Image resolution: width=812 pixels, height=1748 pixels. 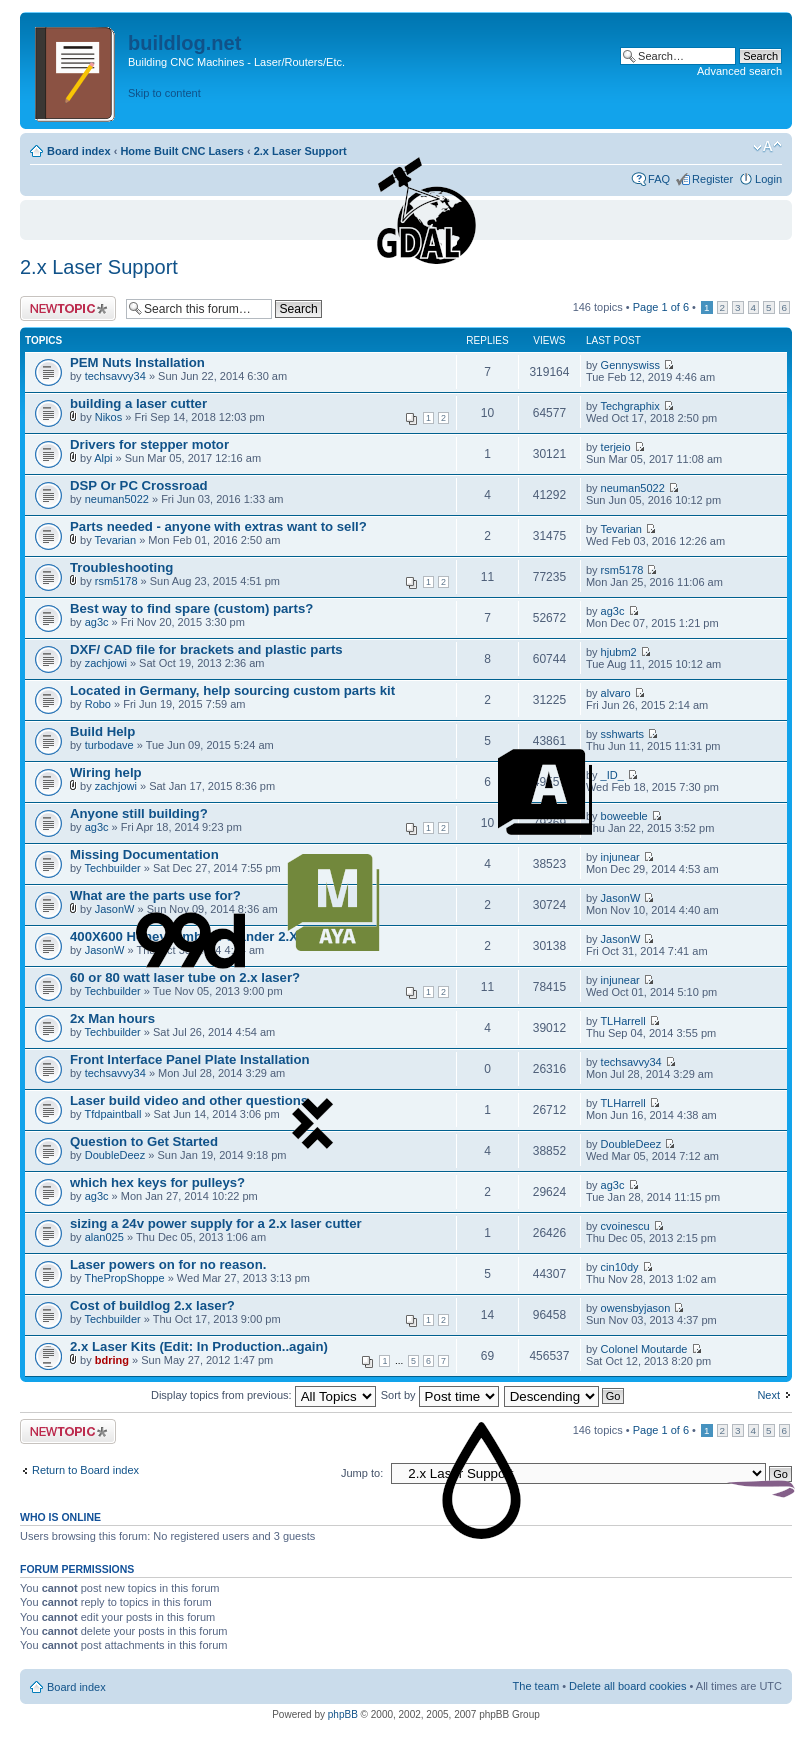 What do you see at coordinates (761, 1489) in the screenshot?
I see `british airways app or website` at bounding box center [761, 1489].